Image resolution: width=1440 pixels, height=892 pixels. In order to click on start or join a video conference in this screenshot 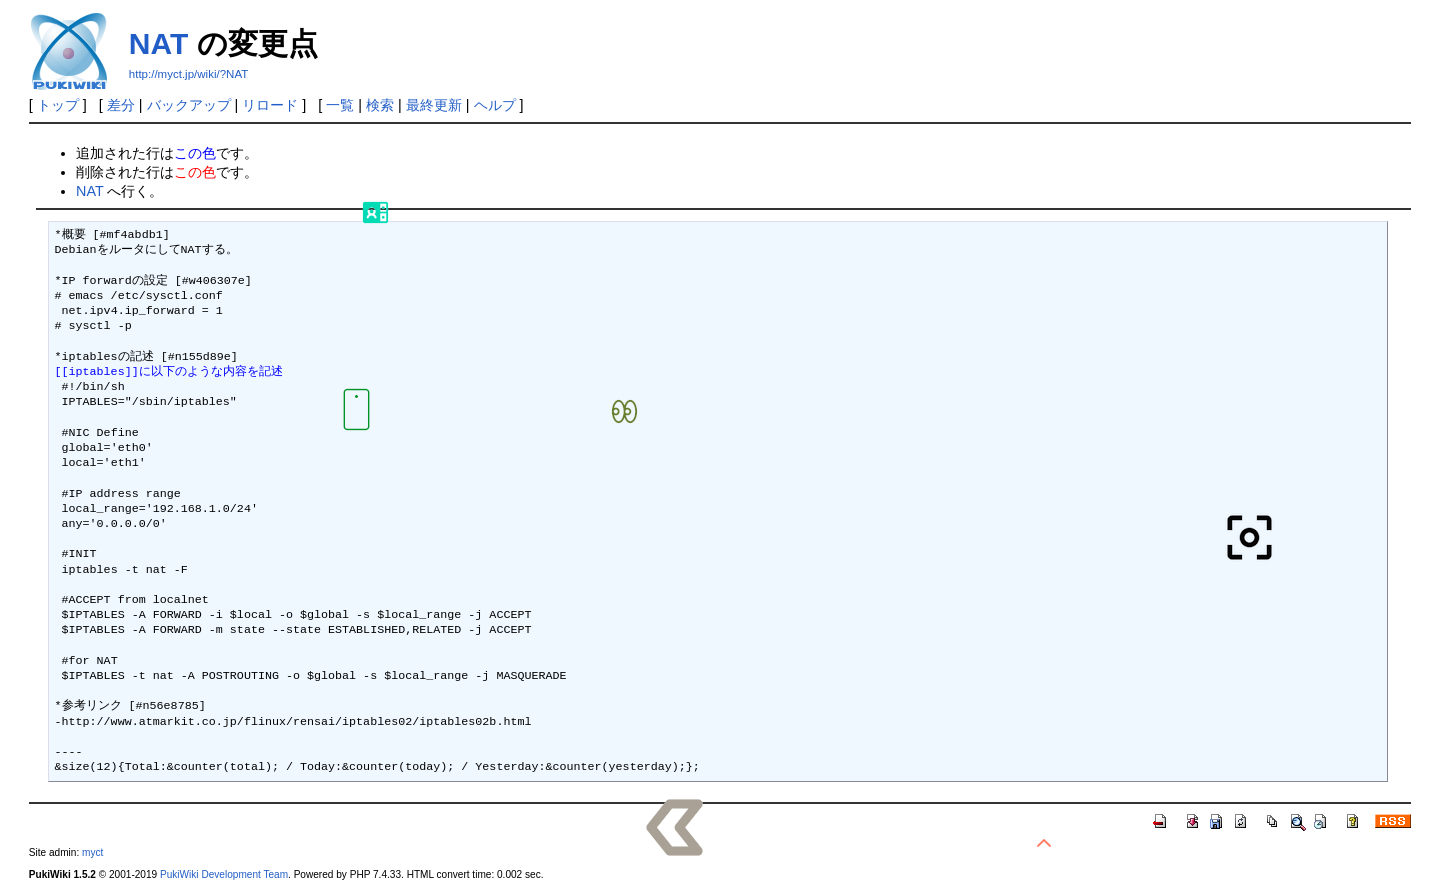, I will do `click(375, 212)`.